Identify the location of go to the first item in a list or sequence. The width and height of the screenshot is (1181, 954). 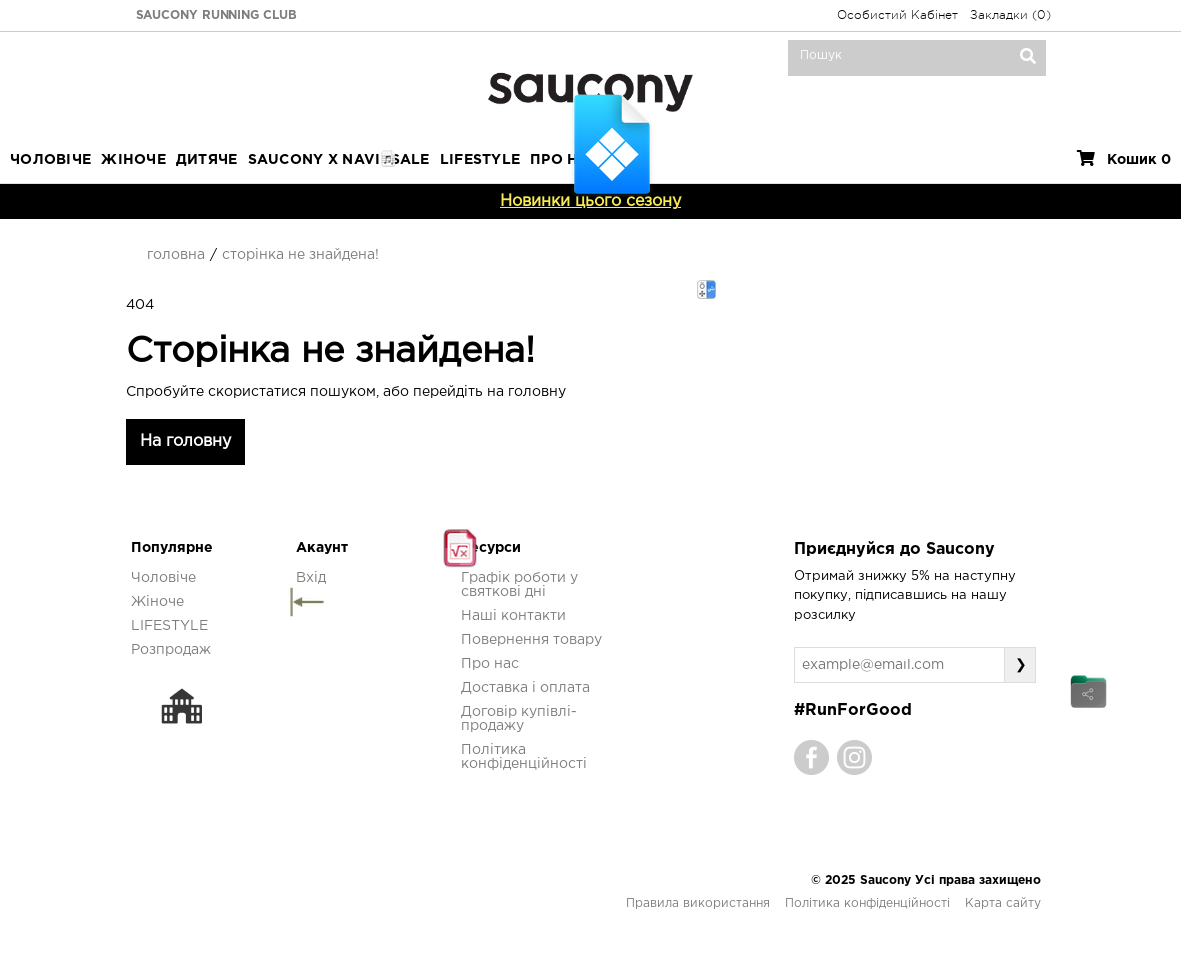
(307, 602).